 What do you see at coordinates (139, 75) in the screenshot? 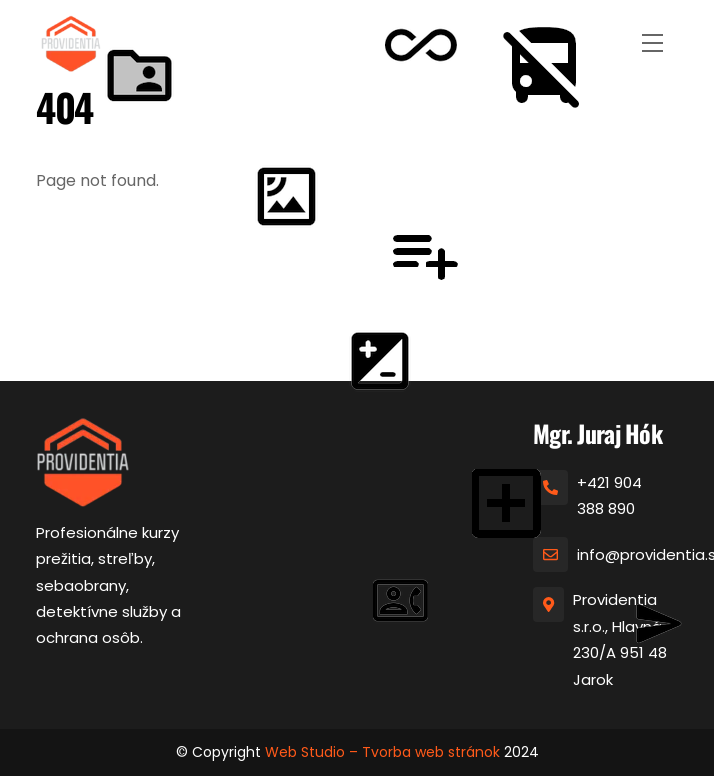
I see `access shared folder contents` at bounding box center [139, 75].